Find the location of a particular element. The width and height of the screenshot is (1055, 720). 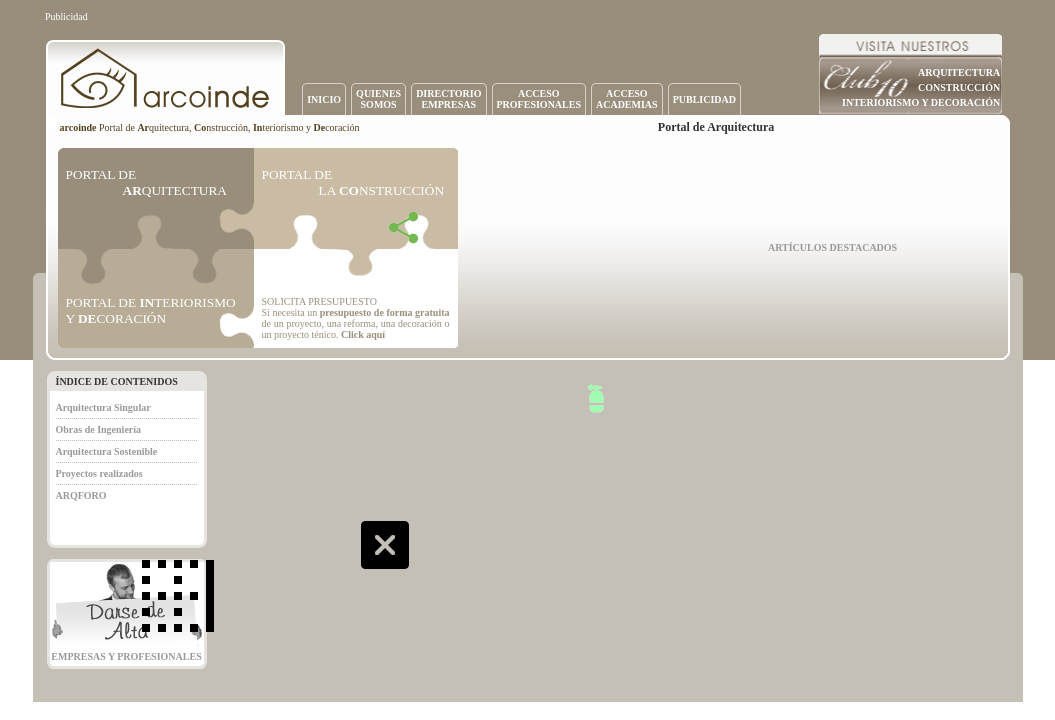

share content to social media is located at coordinates (403, 227).